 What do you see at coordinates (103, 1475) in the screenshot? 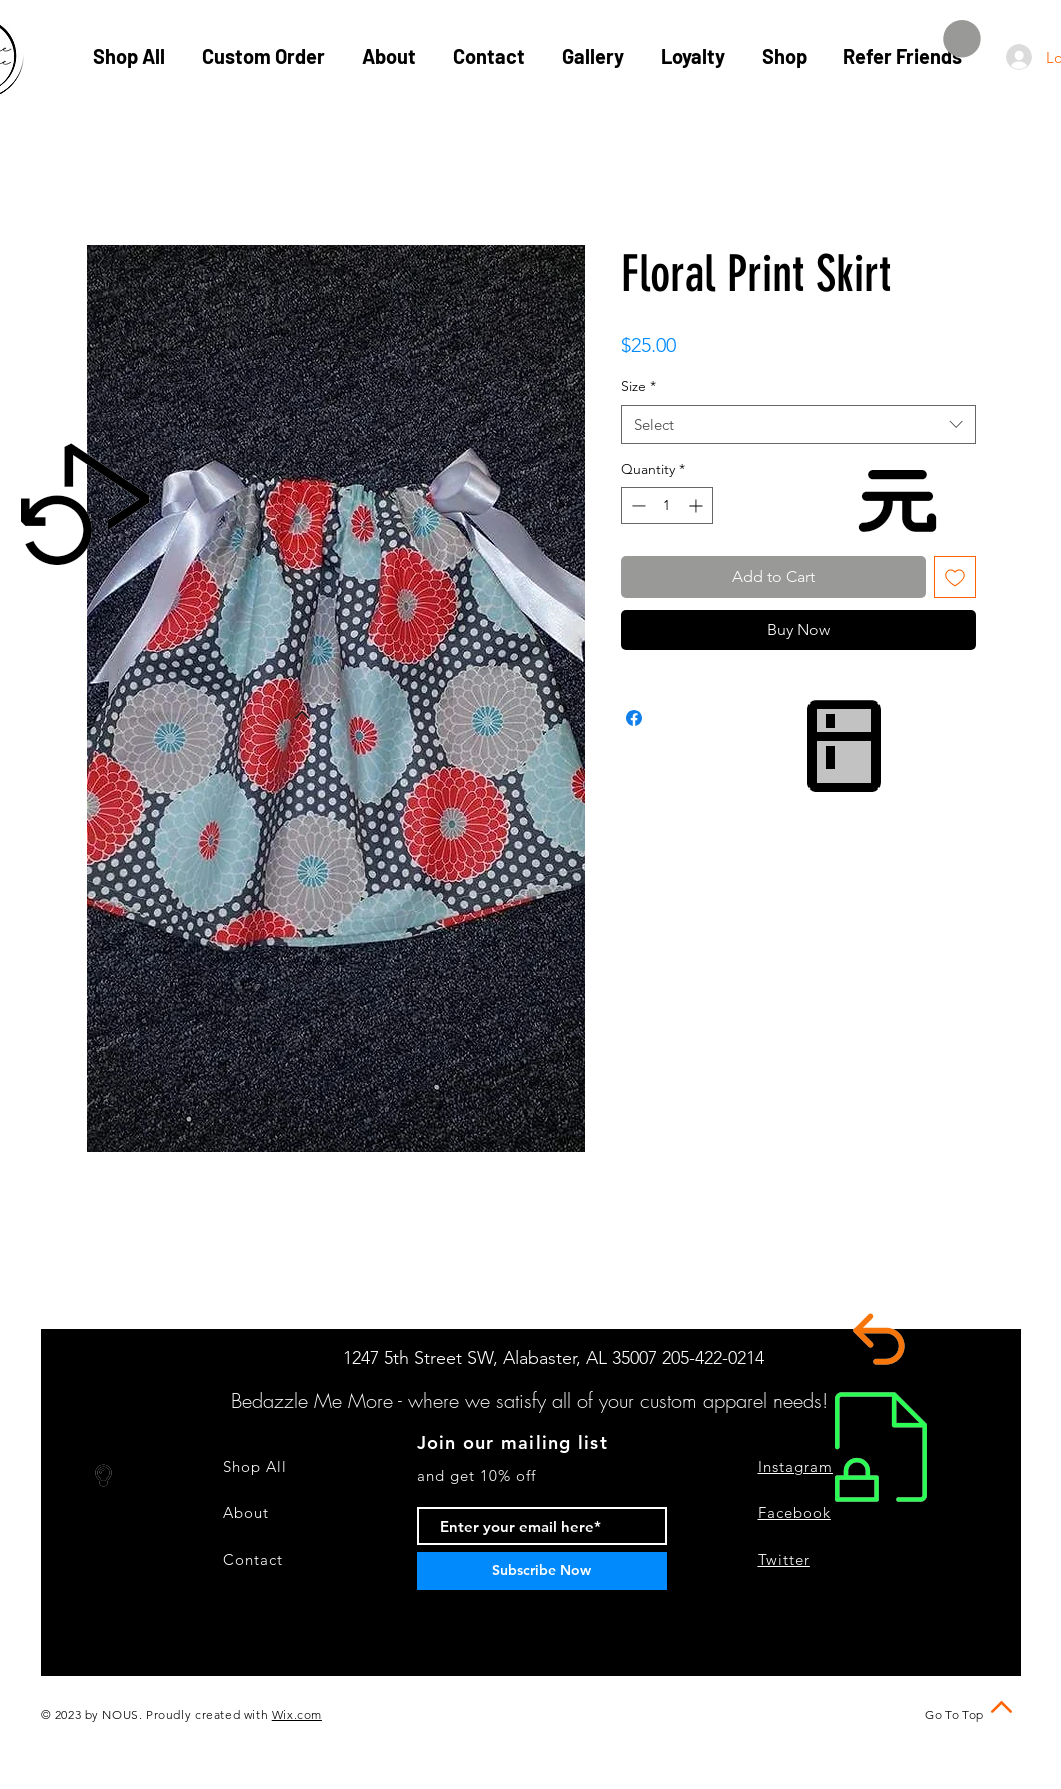
I see `view tips or helpful suggestions` at bounding box center [103, 1475].